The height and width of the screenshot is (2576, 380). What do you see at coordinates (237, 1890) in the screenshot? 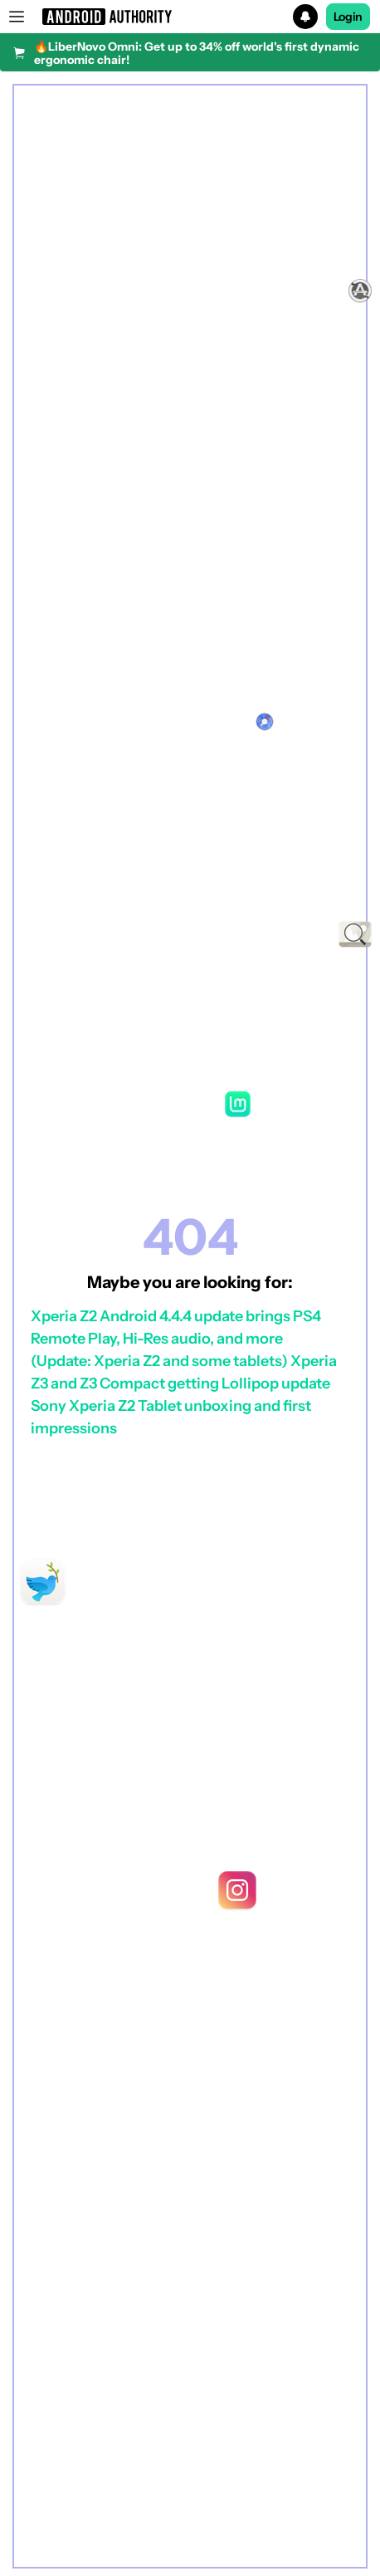
I see `open the Instagram app` at bounding box center [237, 1890].